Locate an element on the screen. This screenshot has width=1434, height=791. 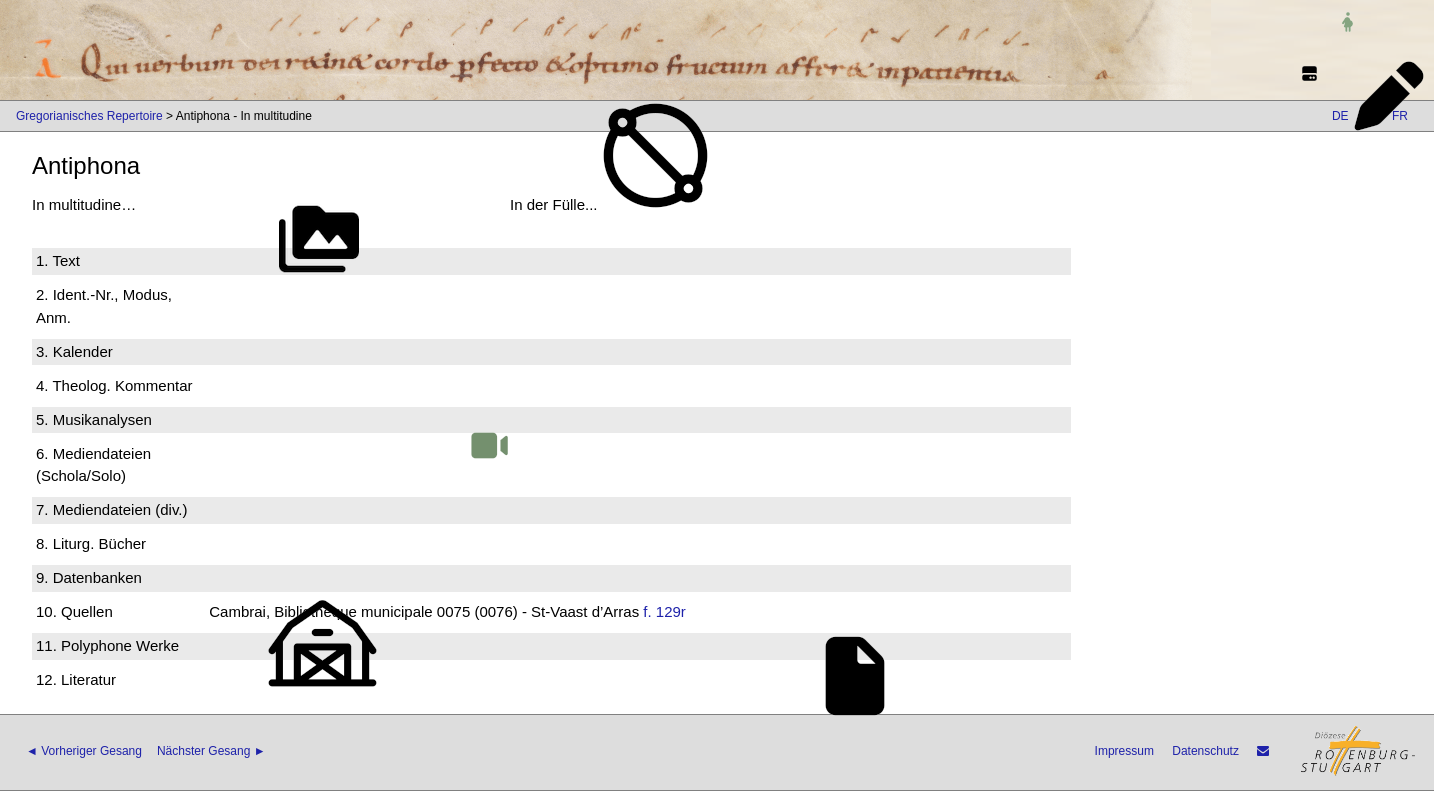
edit or modify content is located at coordinates (1389, 96).